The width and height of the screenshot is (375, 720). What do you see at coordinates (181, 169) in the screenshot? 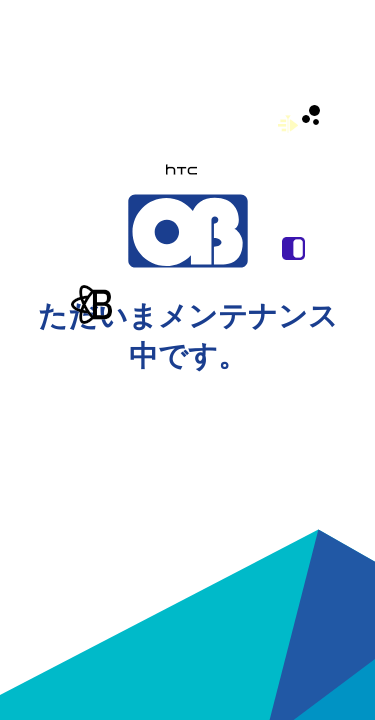
I see `HTC brand logo` at bounding box center [181, 169].